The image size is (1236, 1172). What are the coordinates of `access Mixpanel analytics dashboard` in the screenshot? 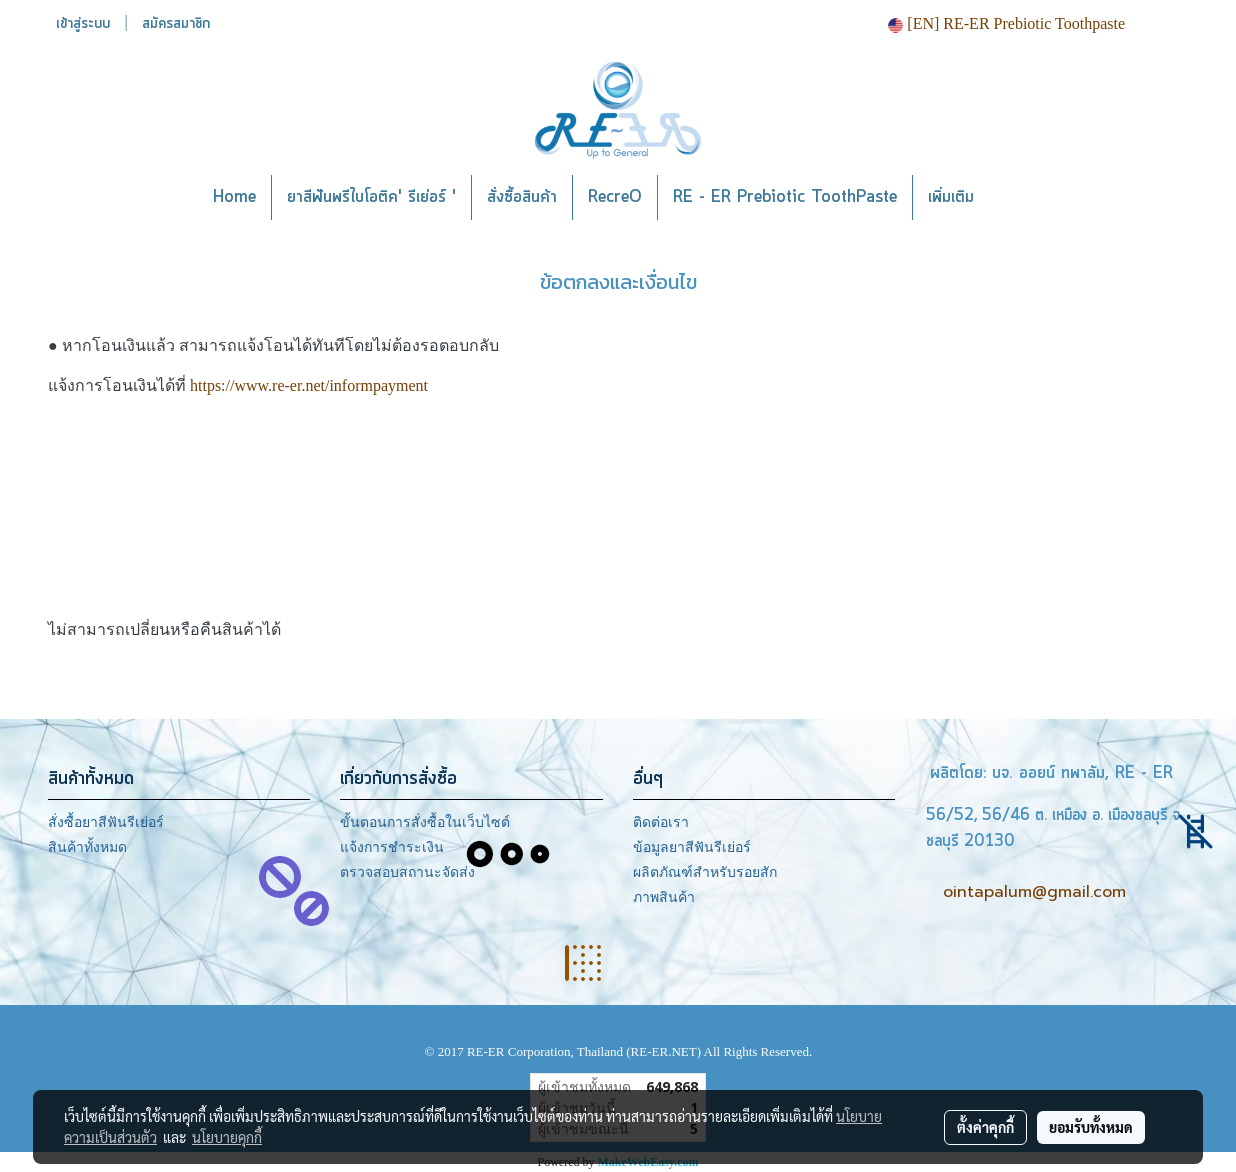 It's located at (508, 854).